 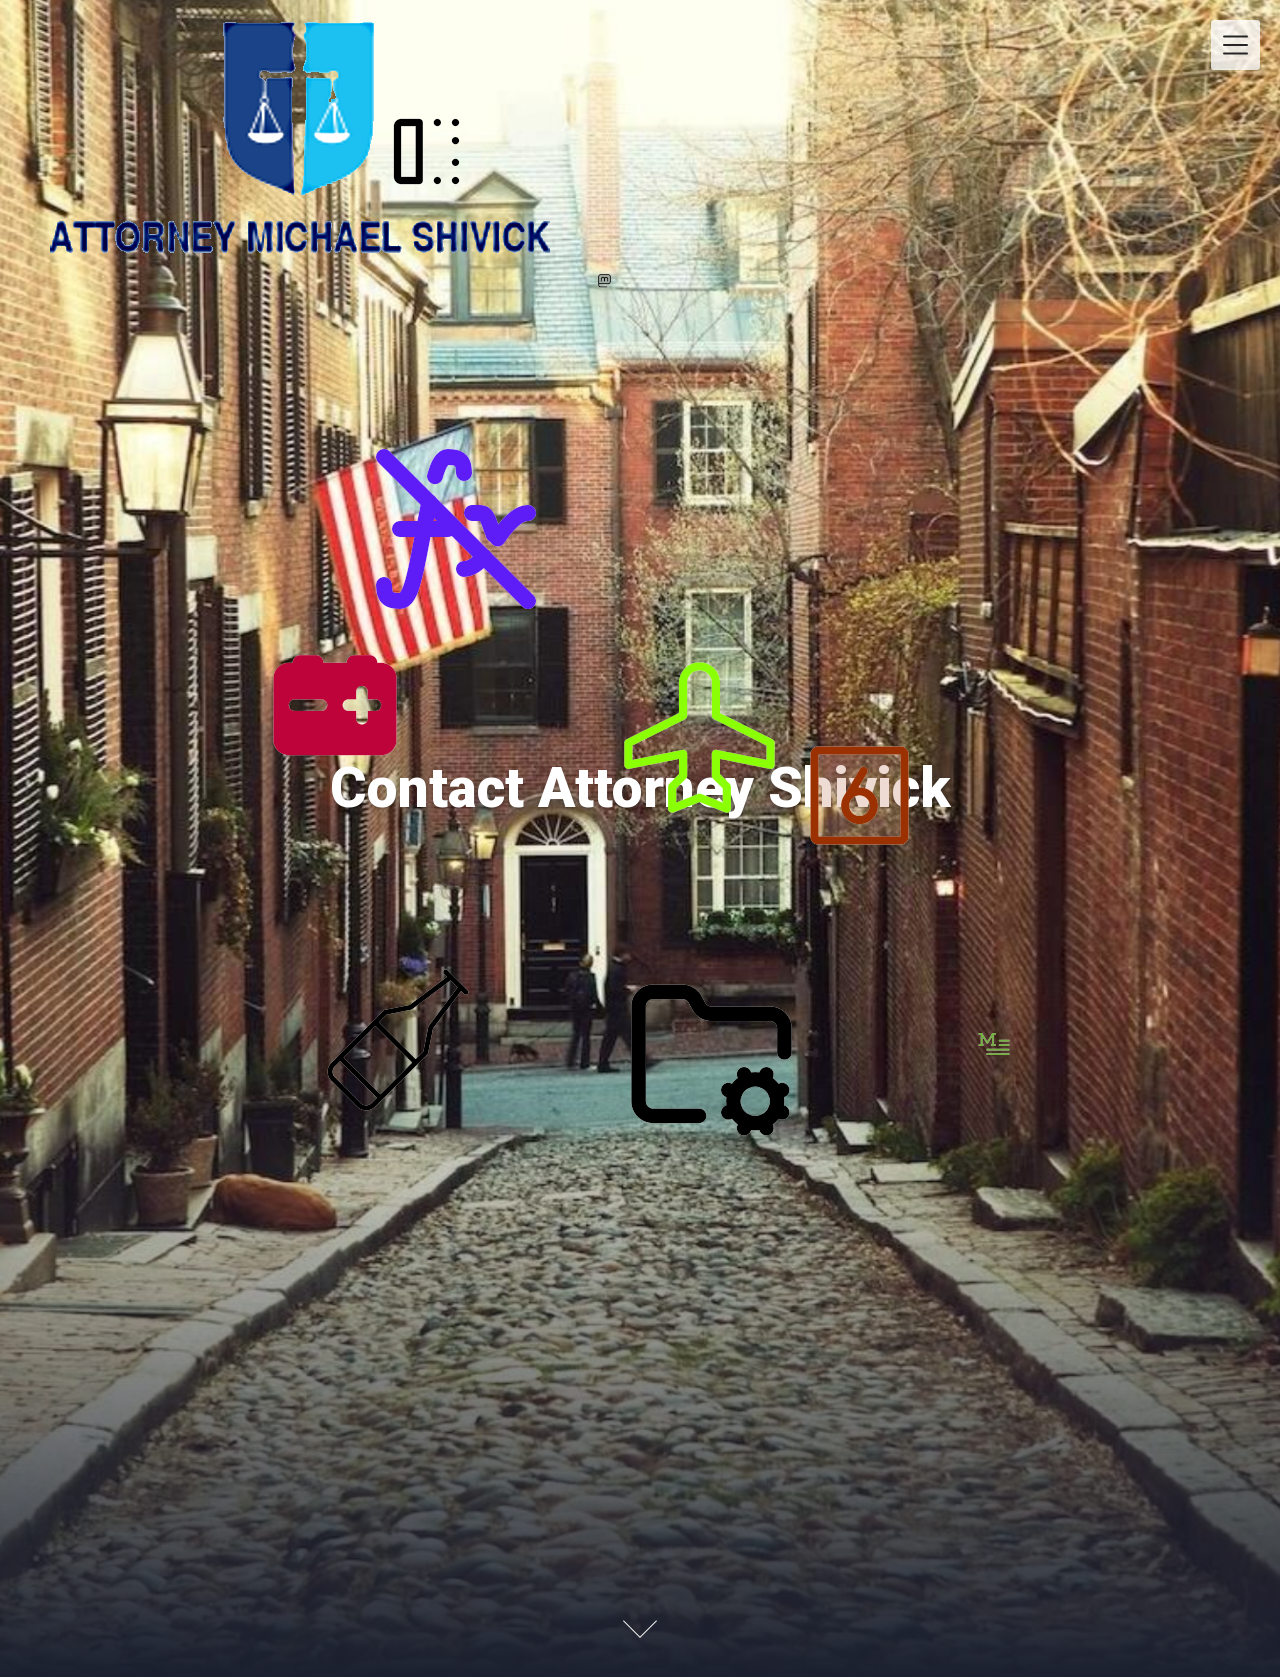 What do you see at coordinates (395, 1042) in the screenshot?
I see `browse beer or beverage options` at bounding box center [395, 1042].